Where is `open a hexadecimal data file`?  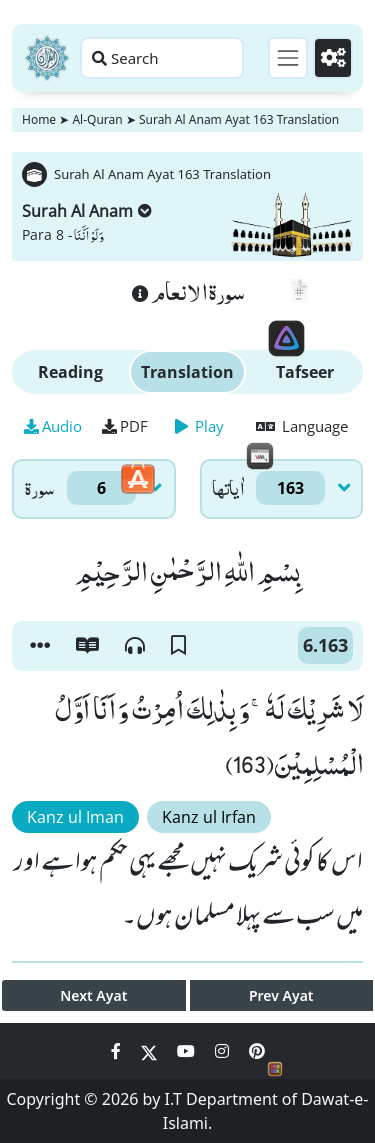 open a hexadecimal data file is located at coordinates (299, 291).